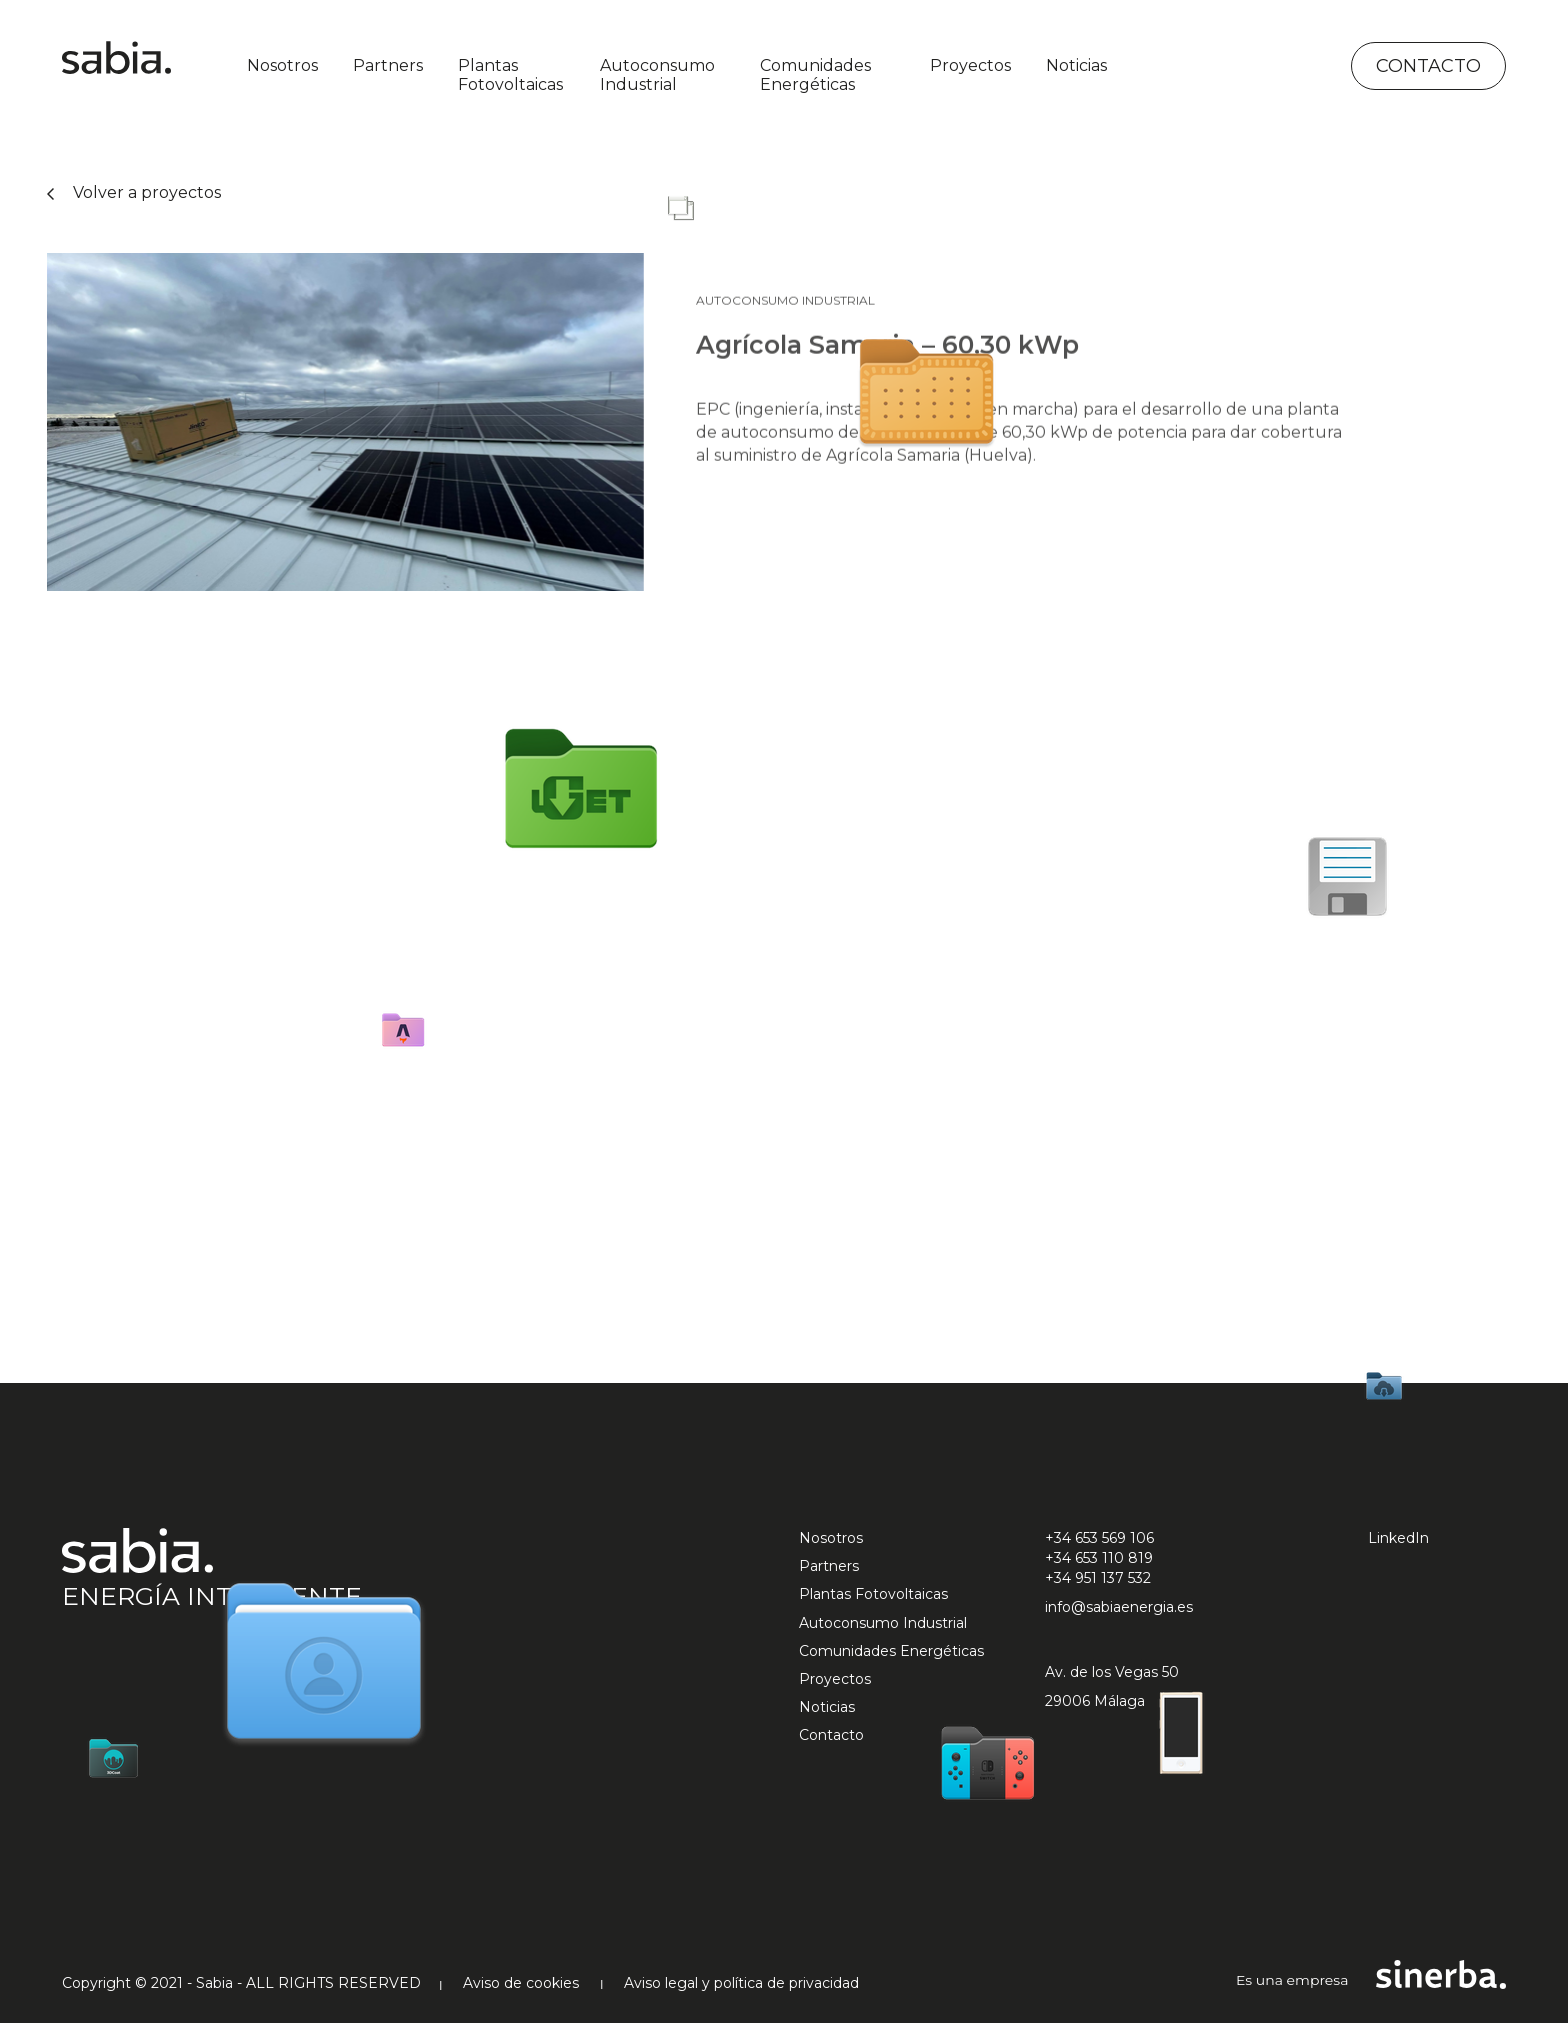  What do you see at coordinates (324, 1661) in the screenshot?
I see `access the users folder on your mac` at bounding box center [324, 1661].